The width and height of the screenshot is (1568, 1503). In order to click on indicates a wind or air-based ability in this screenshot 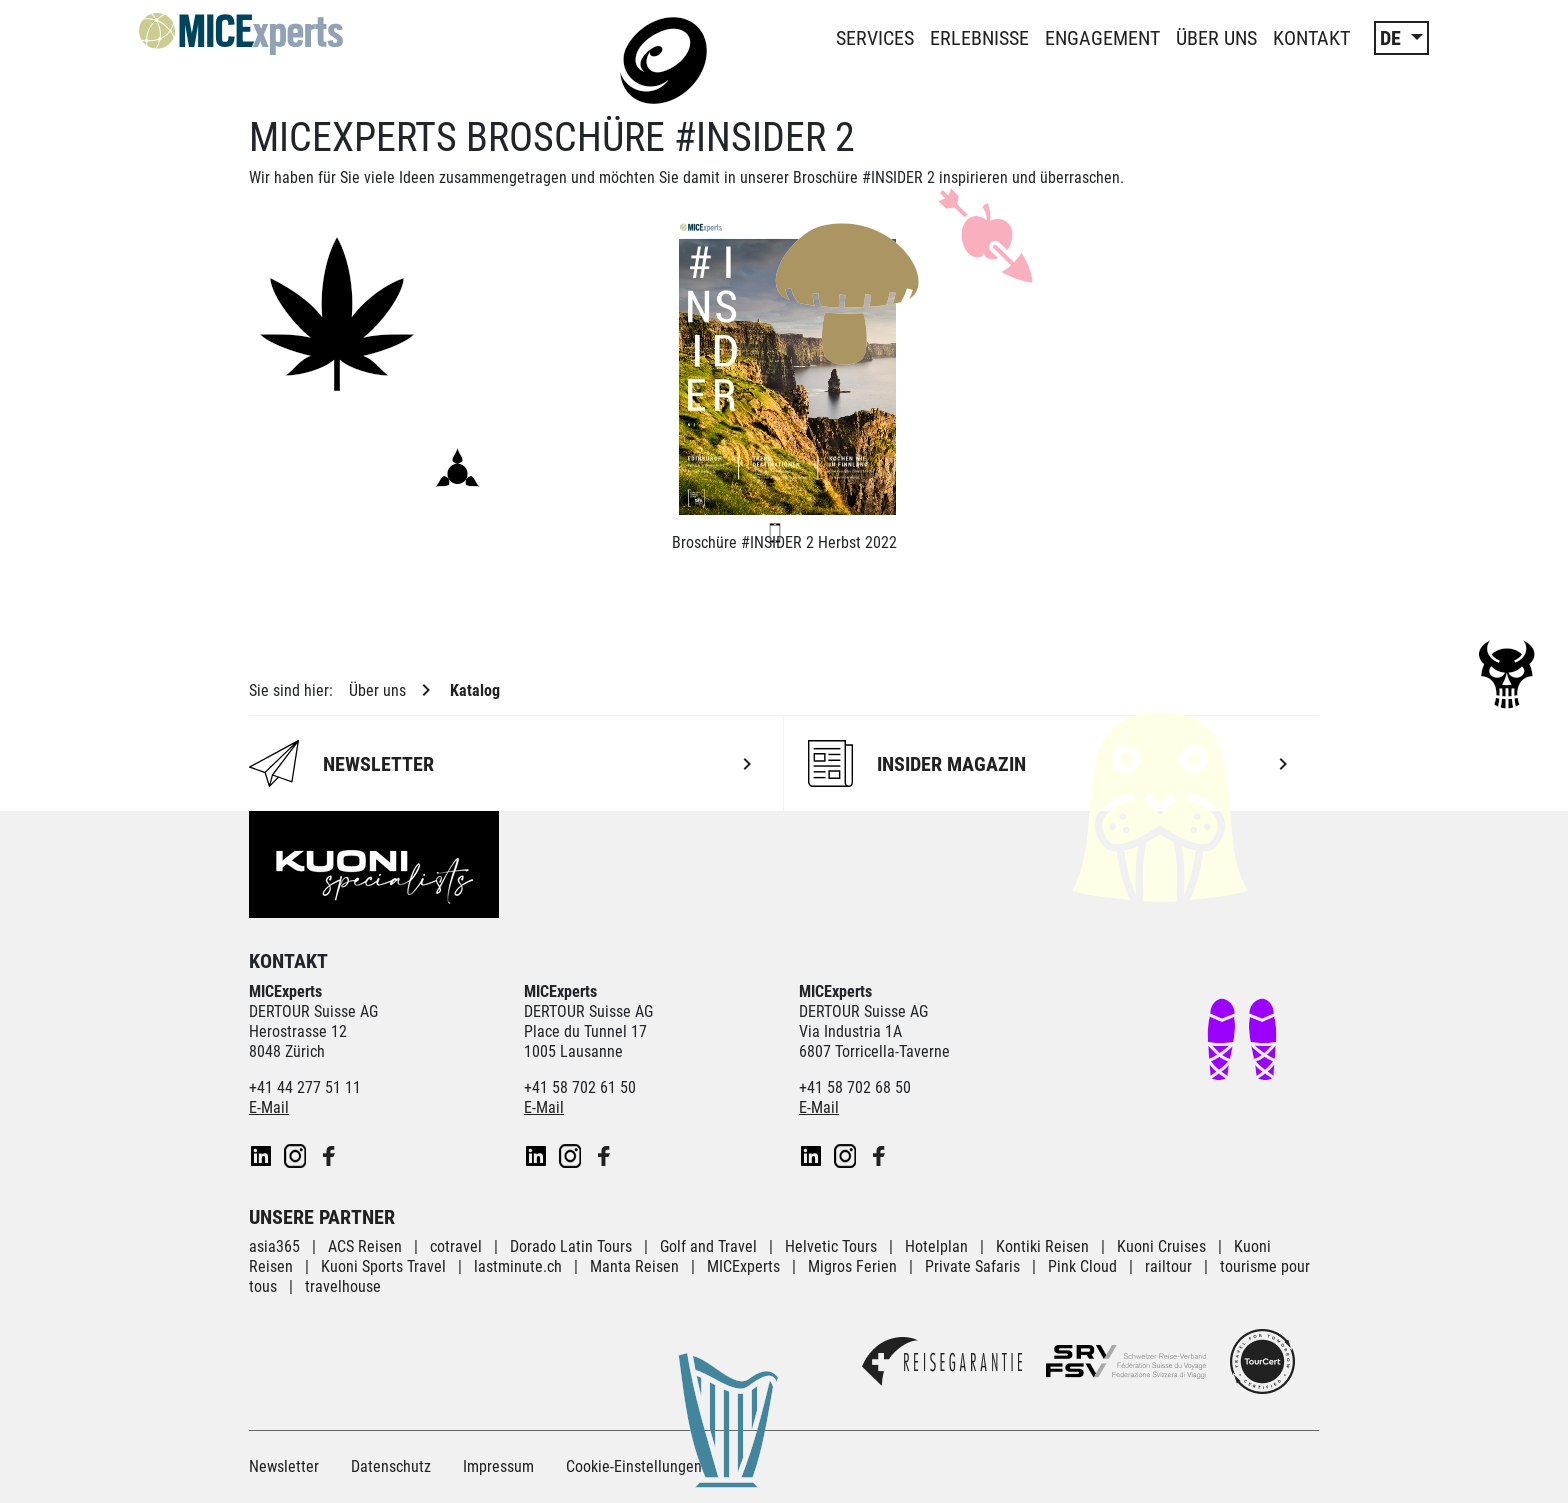, I will do `click(663, 60)`.